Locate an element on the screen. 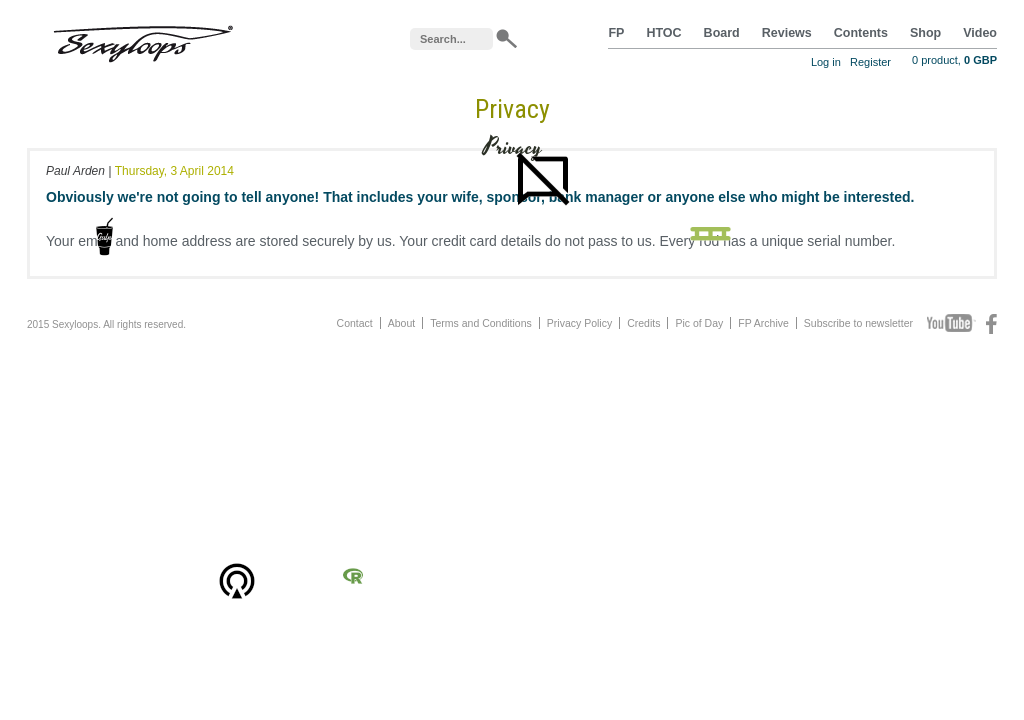 Image resolution: width=1024 pixels, height=720 pixels. gulp.js task runner logo is located at coordinates (104, 236).